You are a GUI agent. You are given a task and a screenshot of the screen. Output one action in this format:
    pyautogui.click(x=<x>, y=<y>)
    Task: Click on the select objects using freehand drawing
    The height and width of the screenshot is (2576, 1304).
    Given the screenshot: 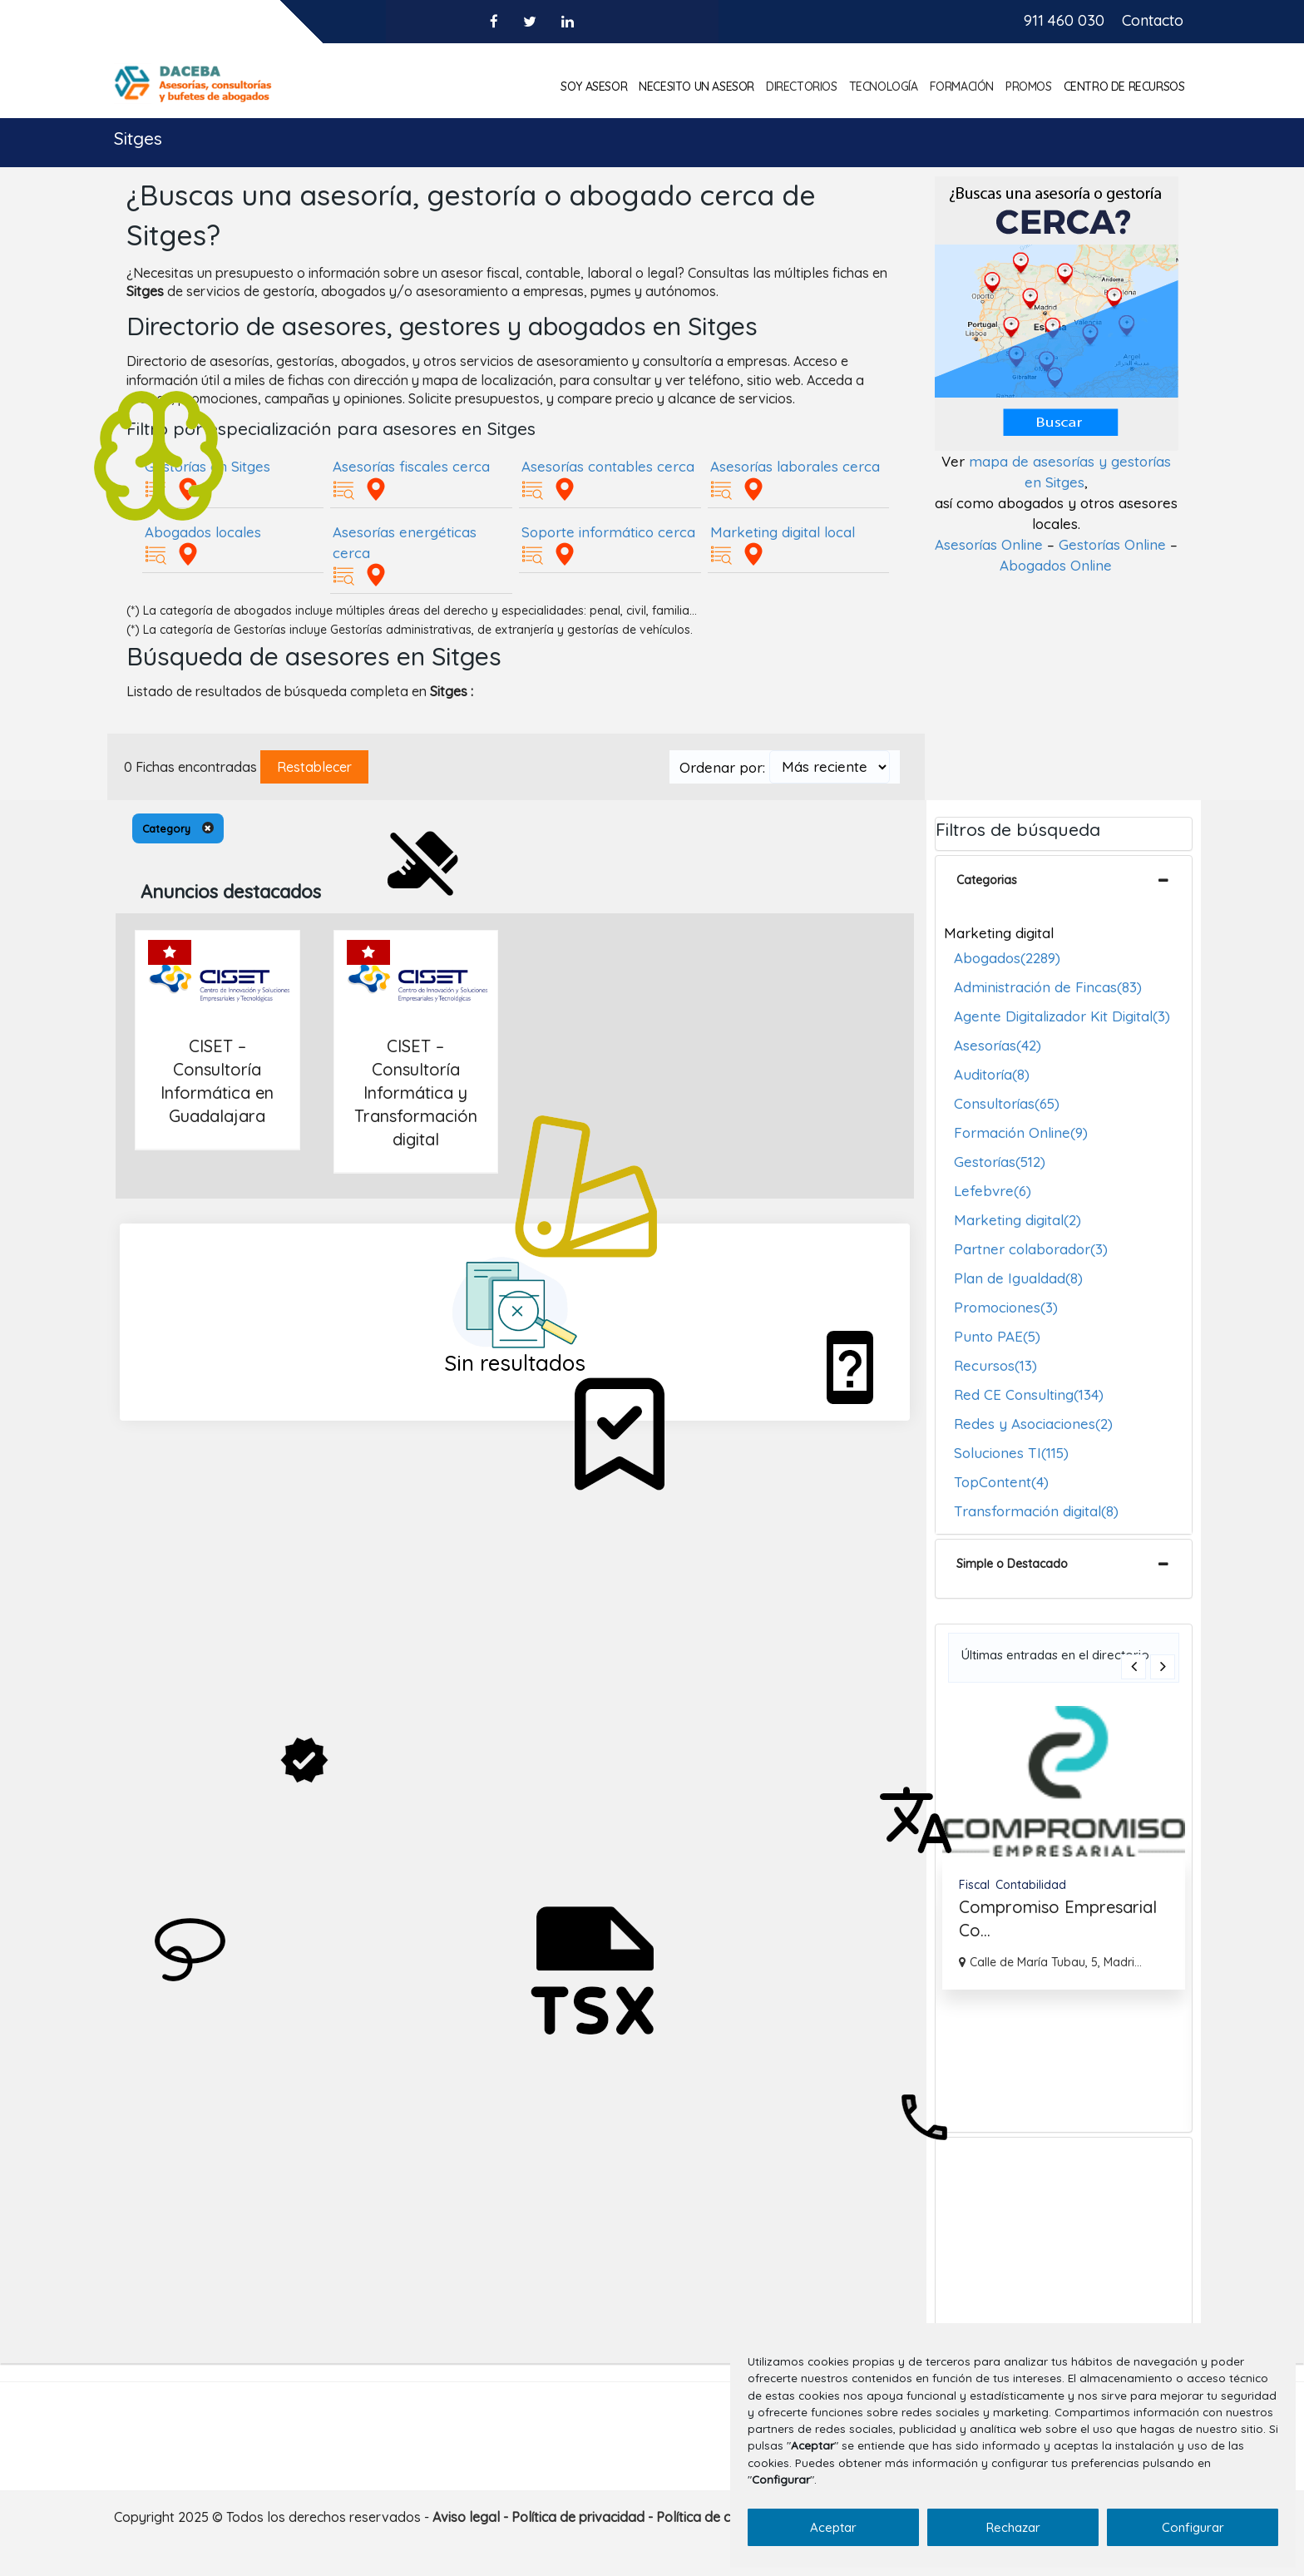 What is the action you would take?
    pyautogui.click(x=190, y=1946)
    